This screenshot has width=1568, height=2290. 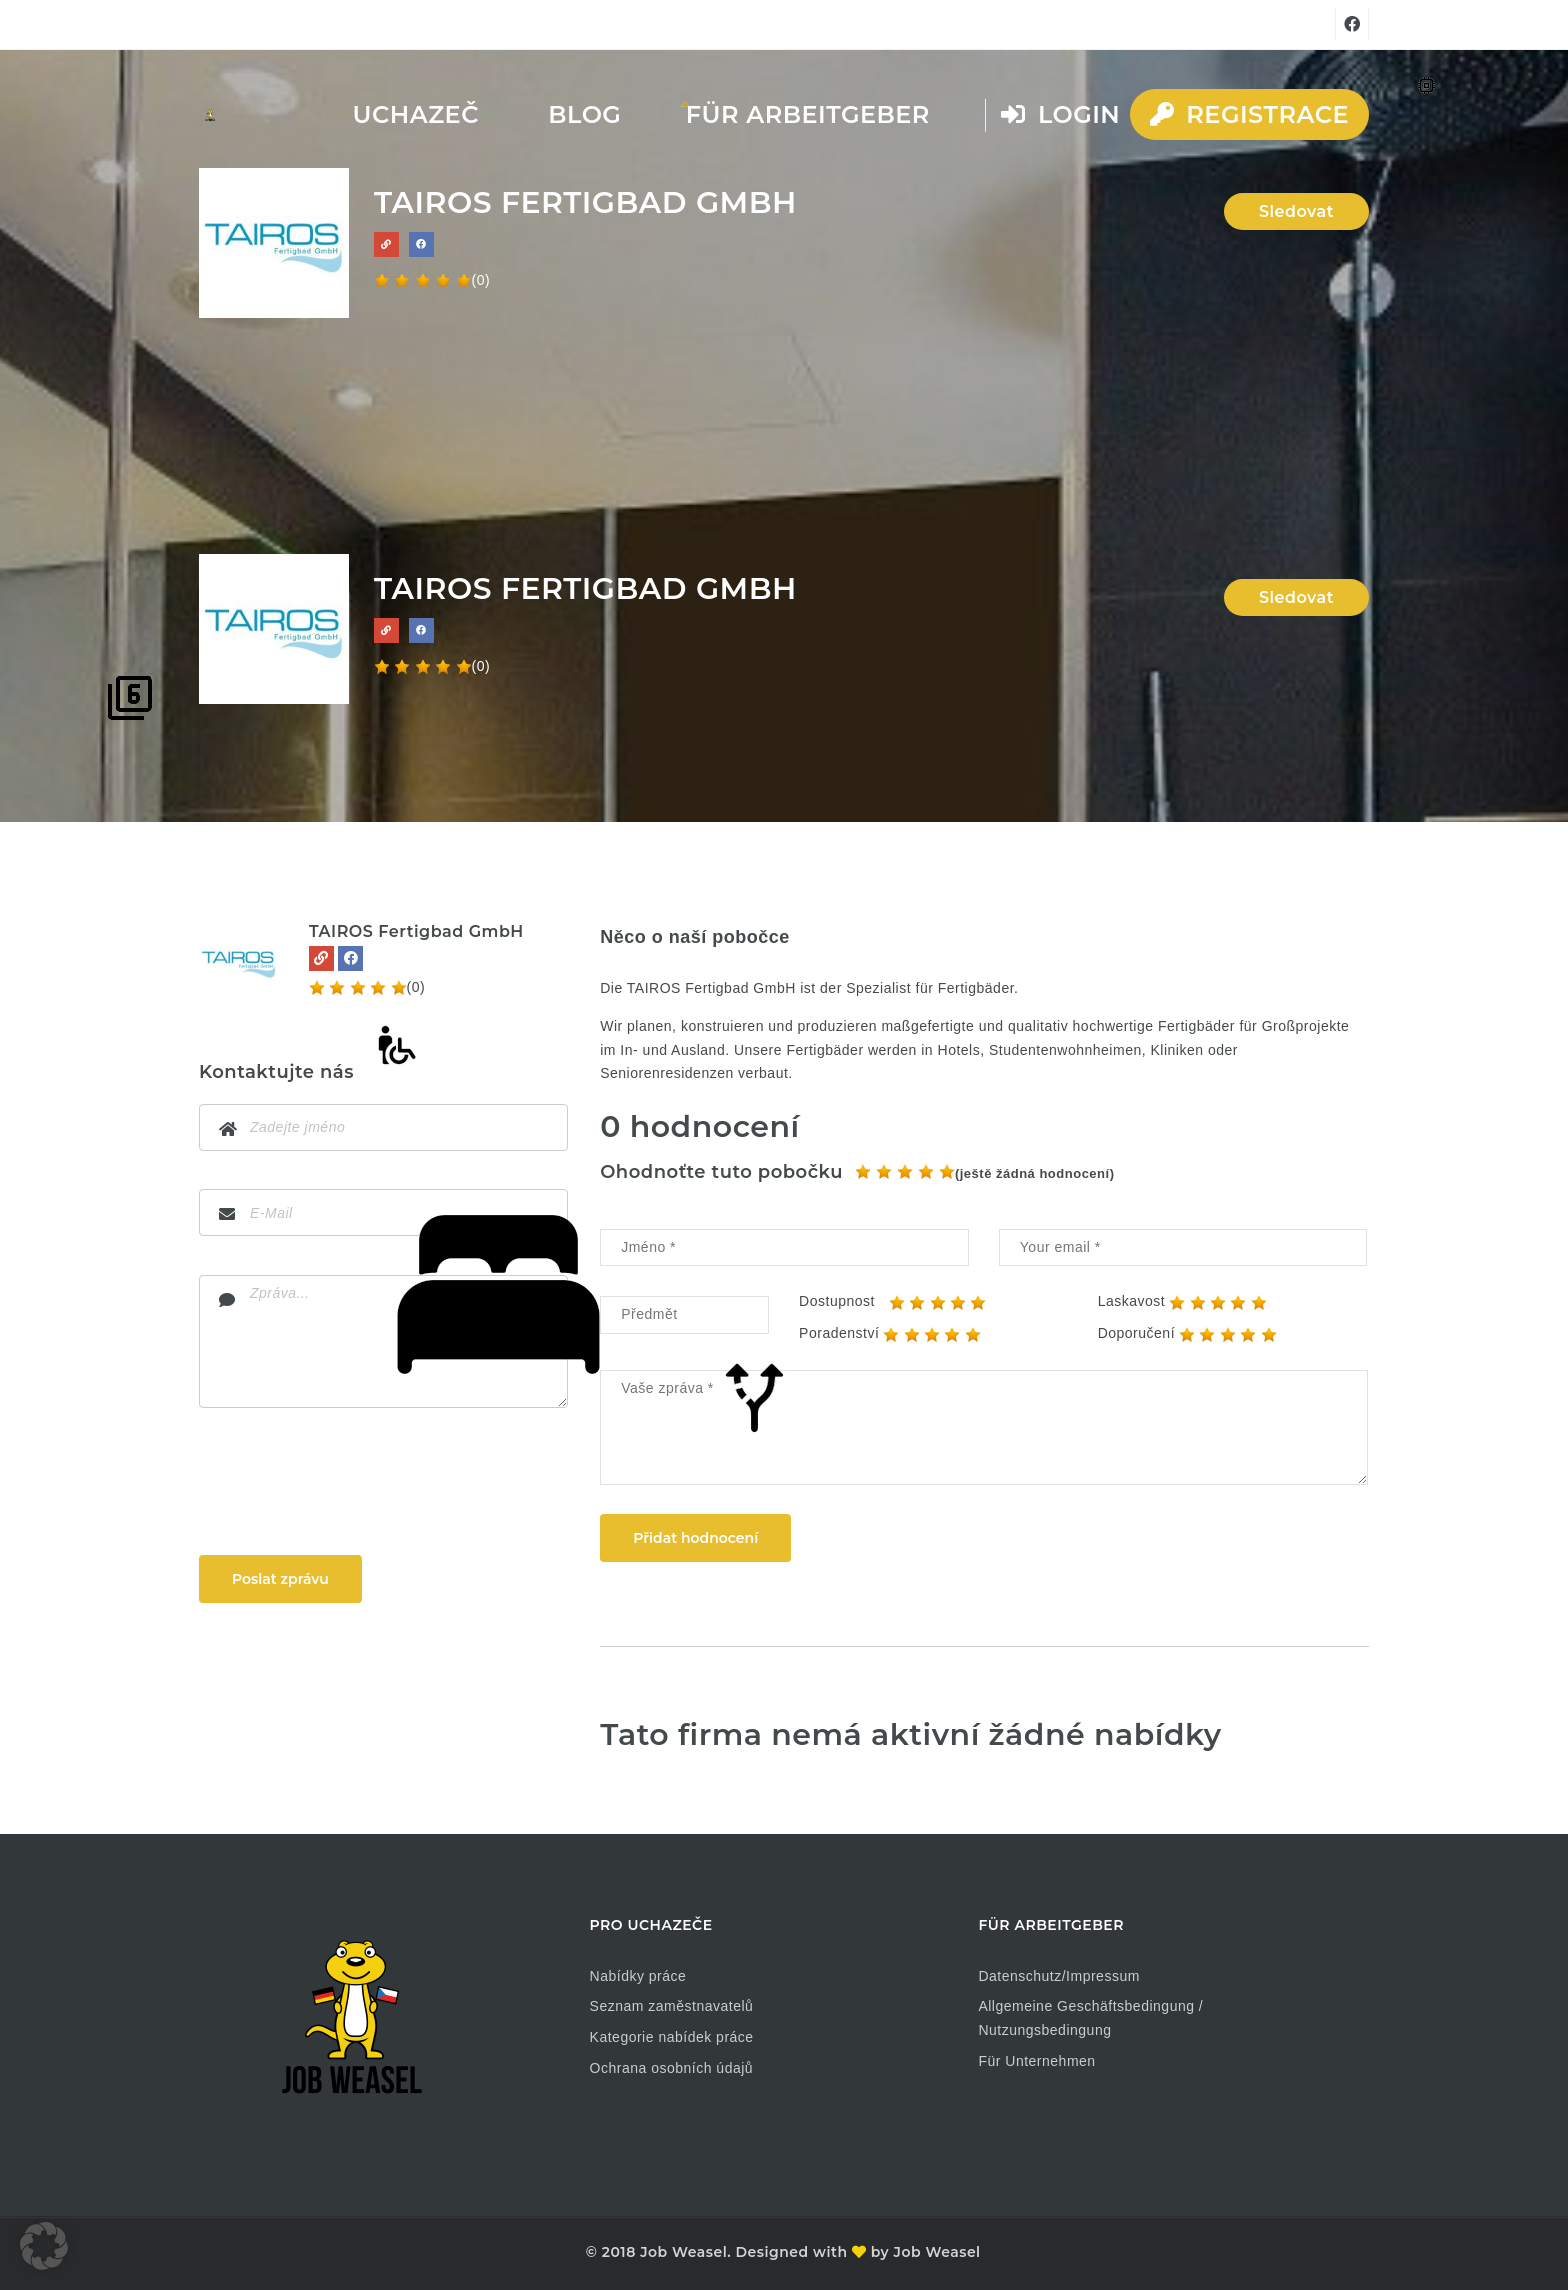 I want to click on view device memory or RAM usage, so click(x=1426, y=85).